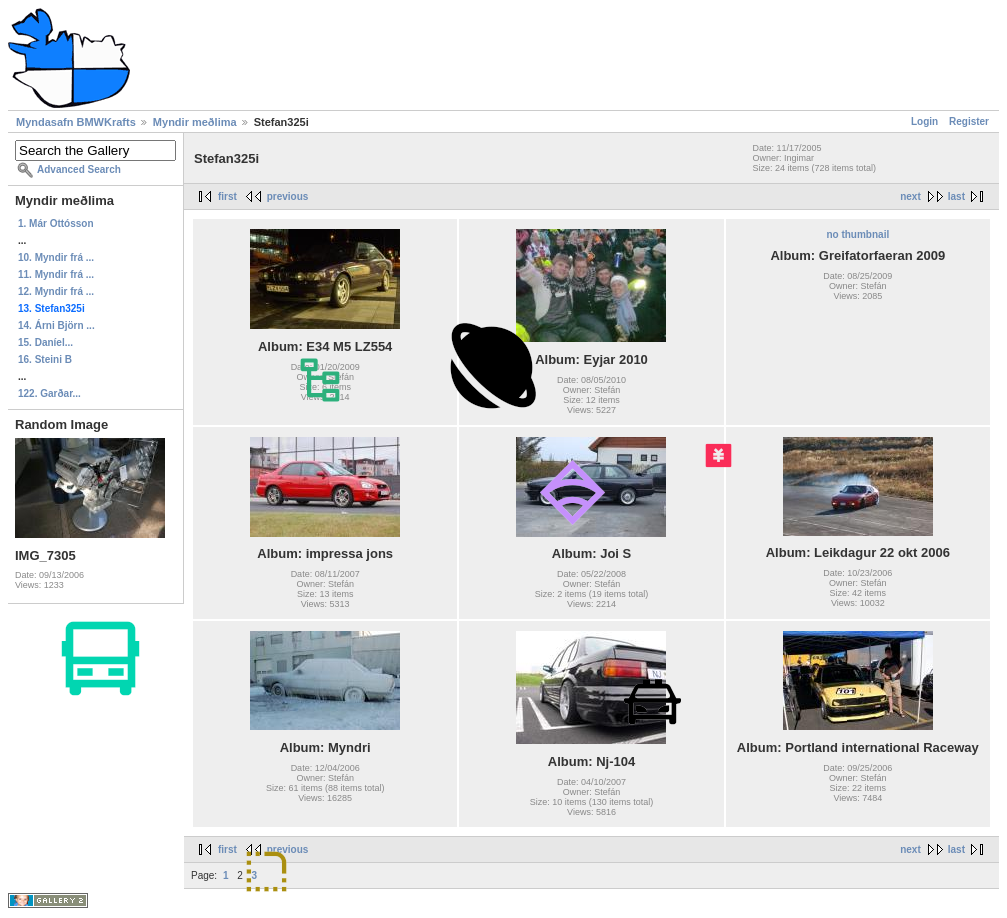 The width and height of the screenshot is (1007, 918). Describe the element at coordinates (718, 455) in the screenshot. I see `access chinese yuan payment options` at that location.